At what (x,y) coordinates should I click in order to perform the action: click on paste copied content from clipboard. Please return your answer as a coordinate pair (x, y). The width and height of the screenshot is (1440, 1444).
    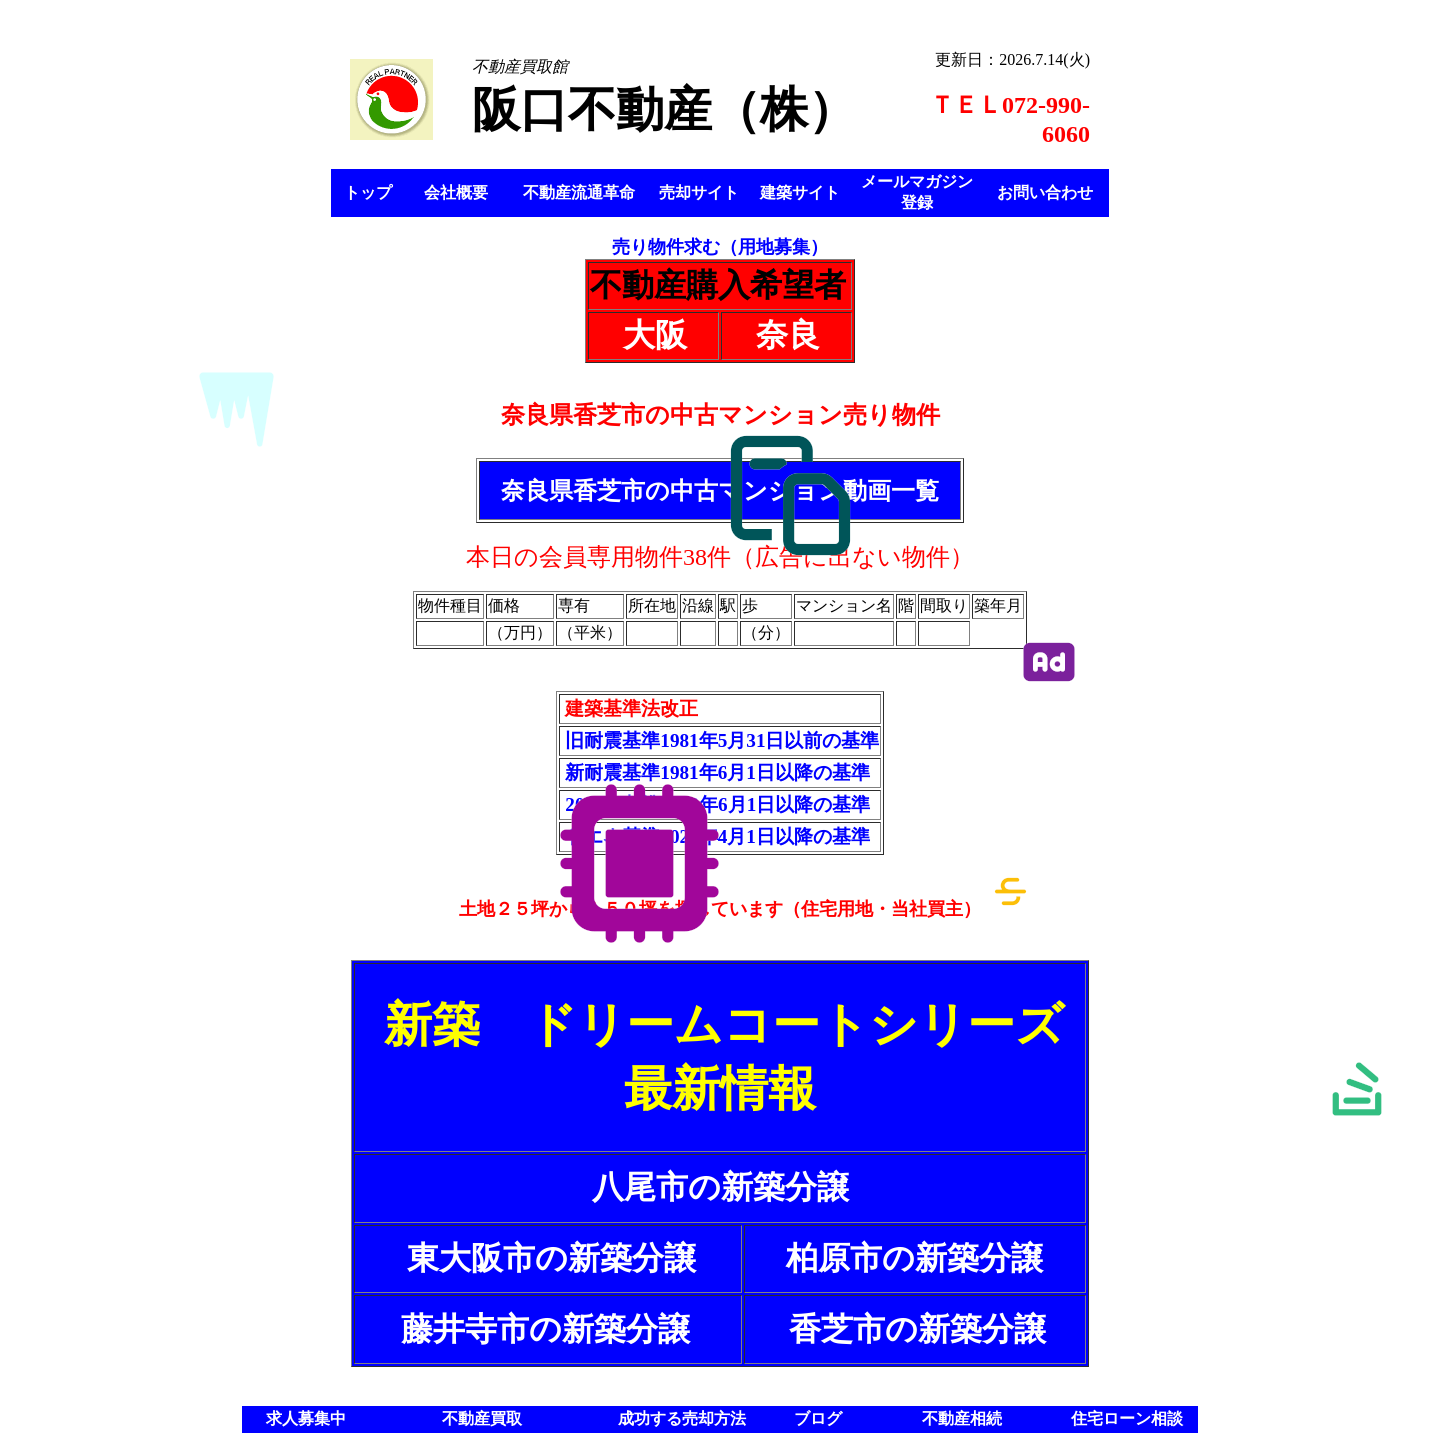
    Looking at the image, I should click on (790, 495).